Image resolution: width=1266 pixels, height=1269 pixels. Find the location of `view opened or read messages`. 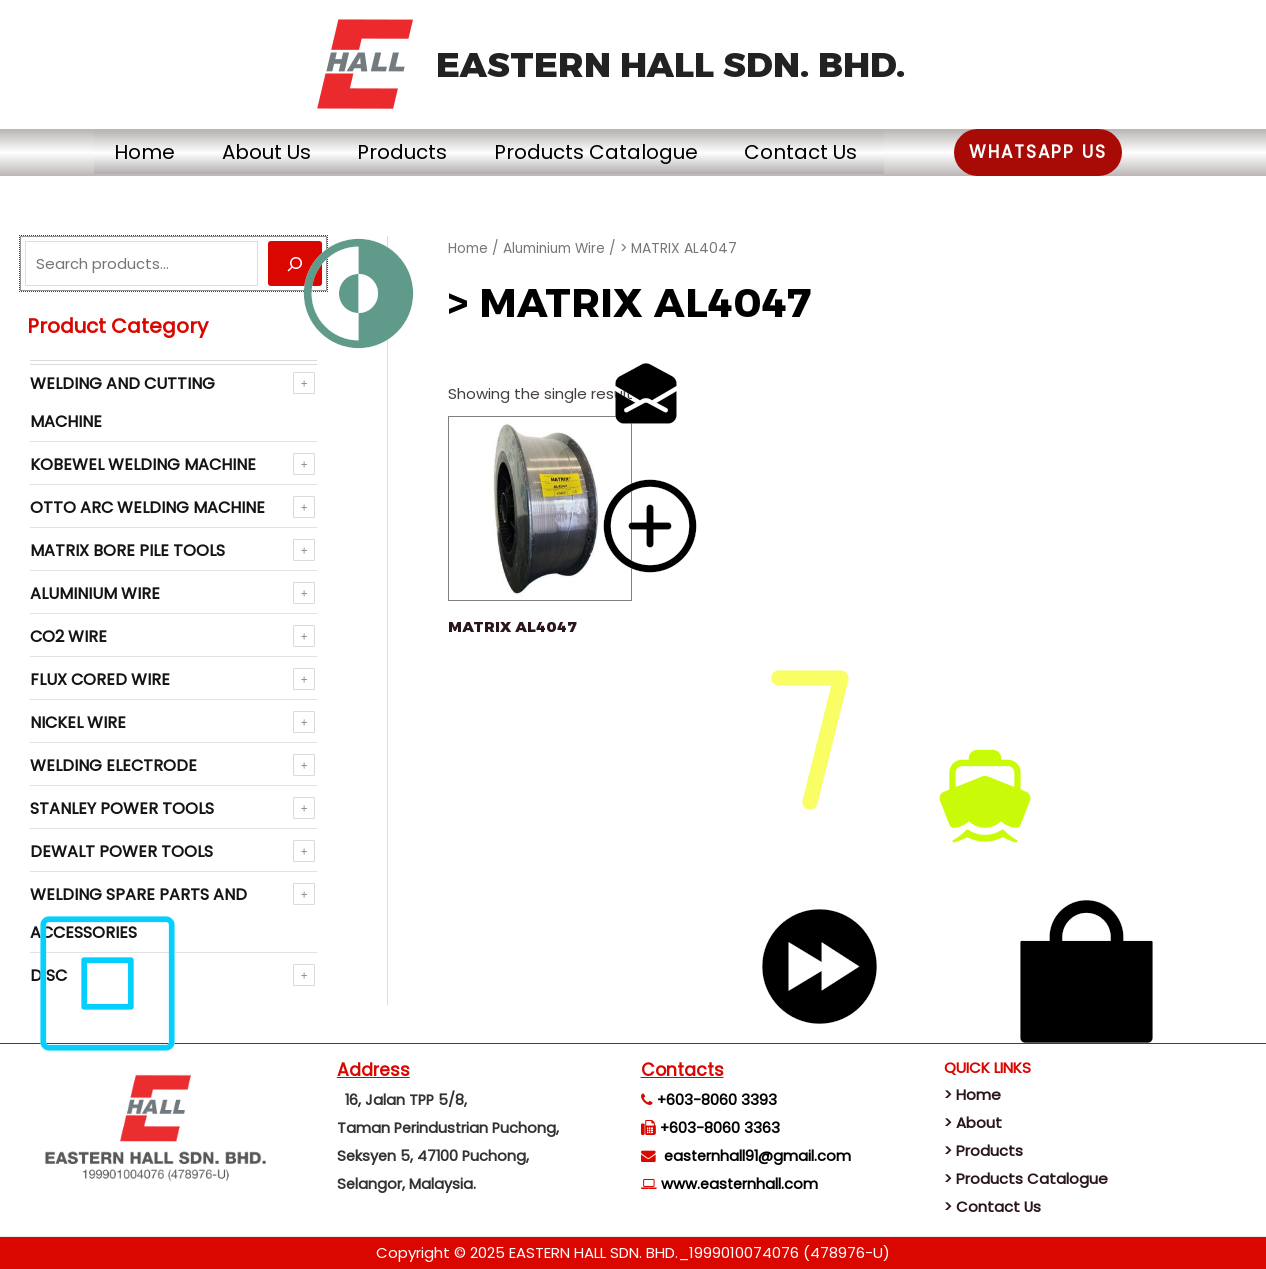

view opened or read messages is located at coordinates (646, 393).